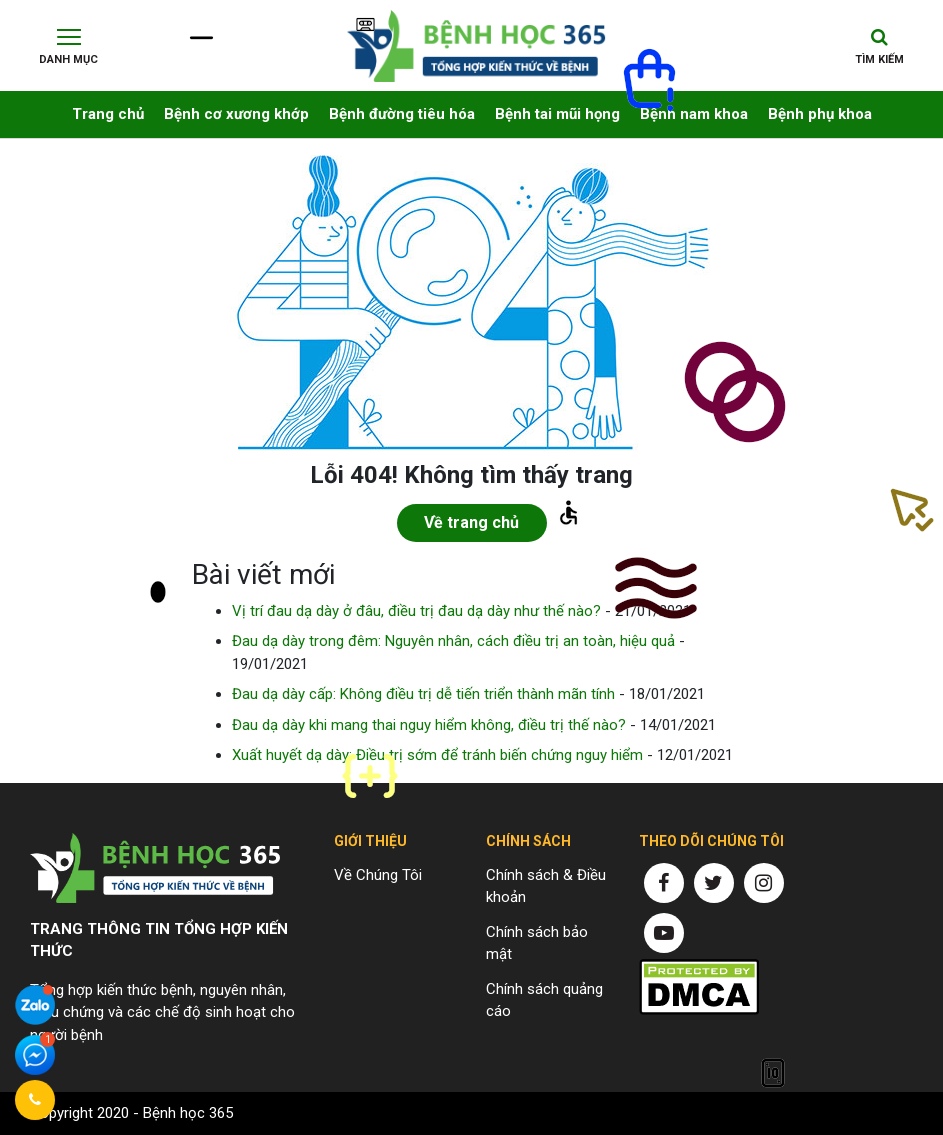  Describe the element at coordinates (773, 1073) in the screenshot. I see `represents a 10 playing card in a card game` at that location.